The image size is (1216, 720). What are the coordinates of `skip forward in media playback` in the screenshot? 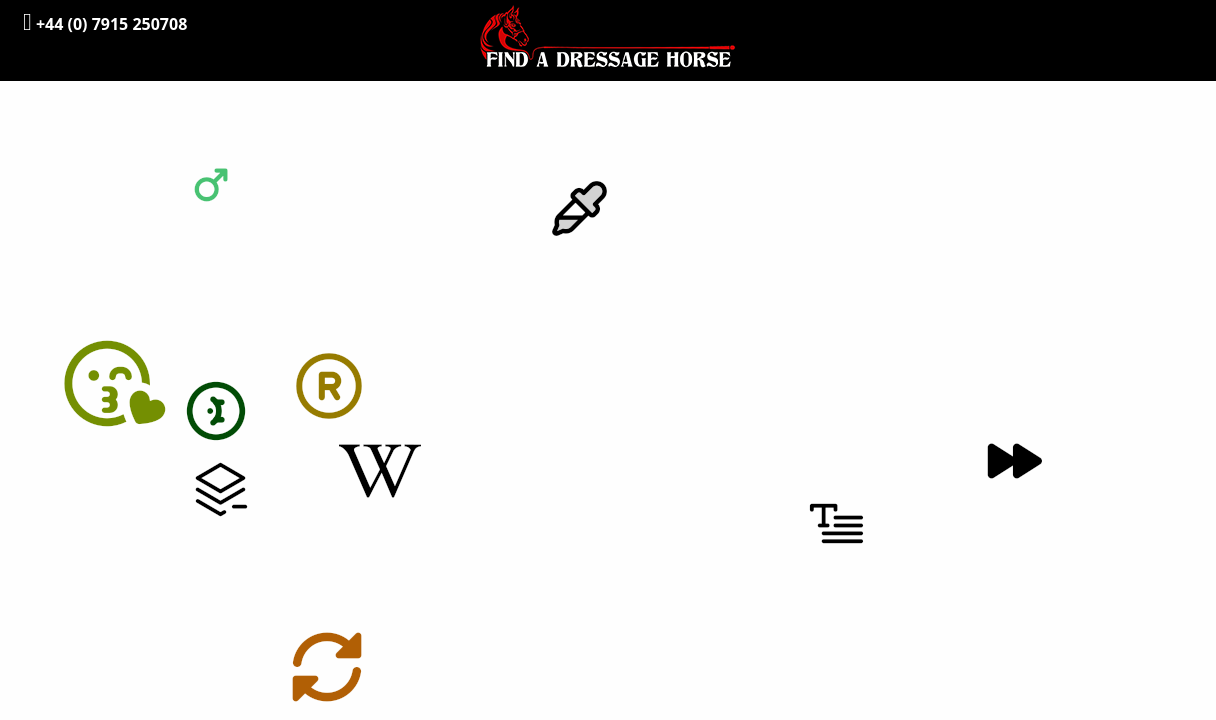 It's located at (1011, 461).